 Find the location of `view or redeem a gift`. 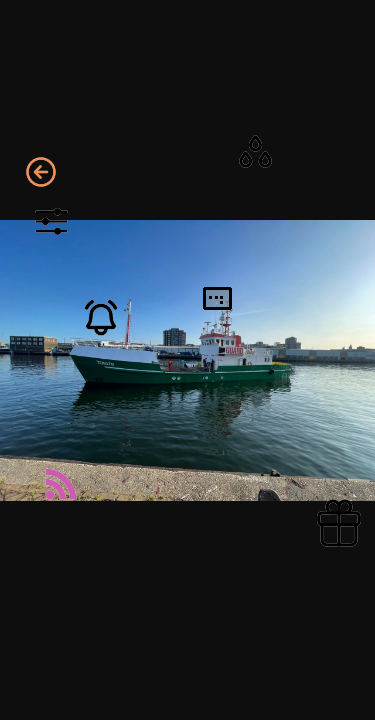

view or redeem a gift is located at coordinates (339, 523).